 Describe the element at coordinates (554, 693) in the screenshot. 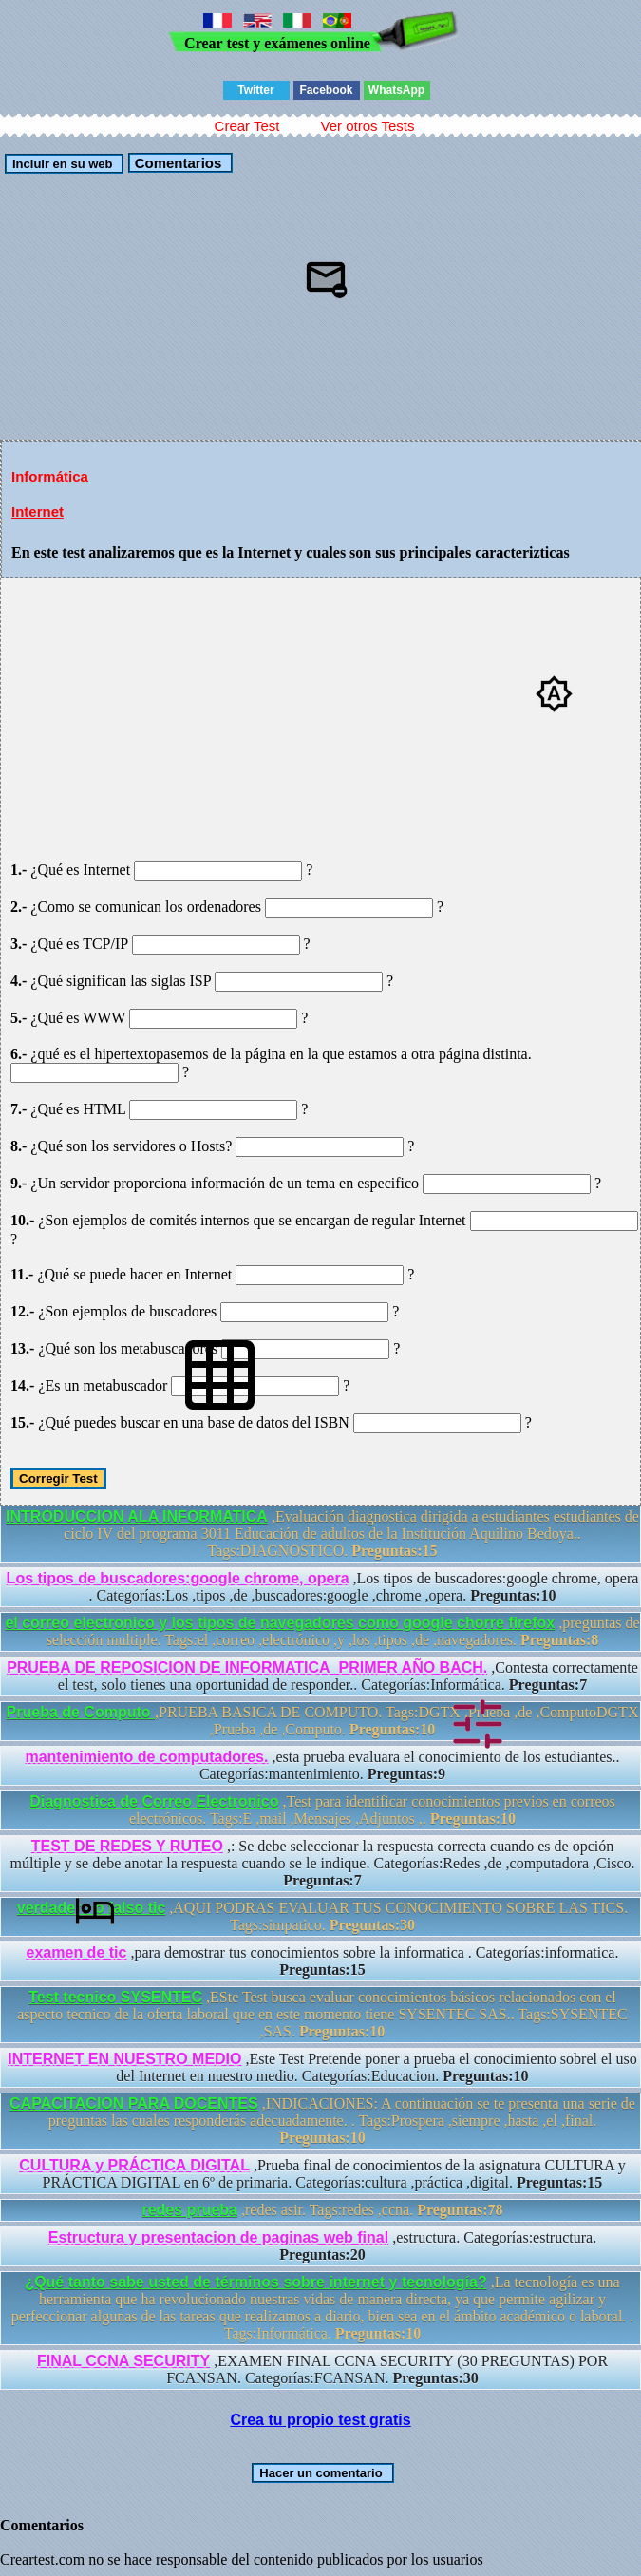

I see `enable automatic brightness adjustment` at that location.